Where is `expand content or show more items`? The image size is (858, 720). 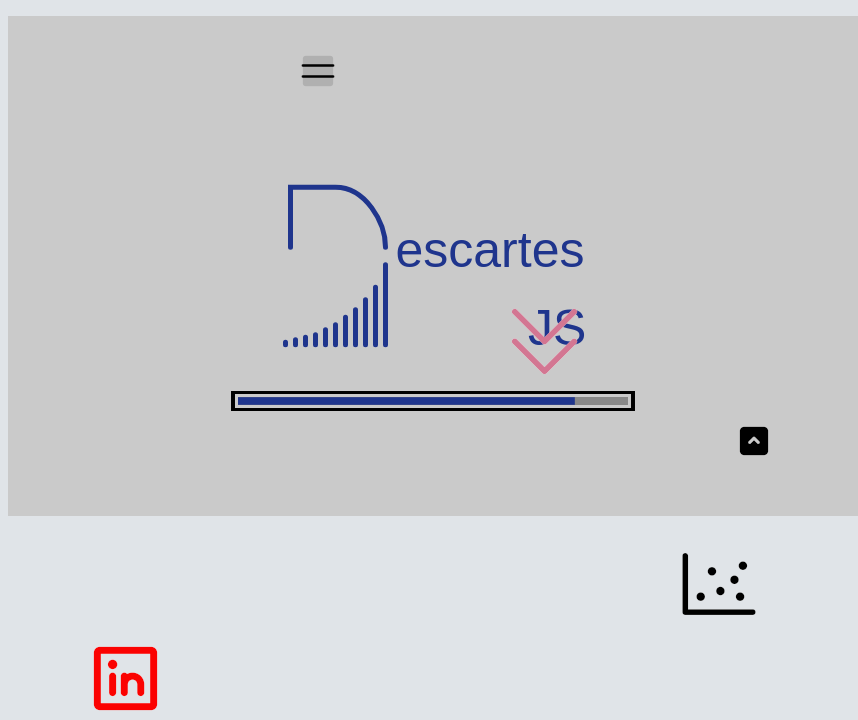
expand content or show more items is located at coordinates (544, 338).